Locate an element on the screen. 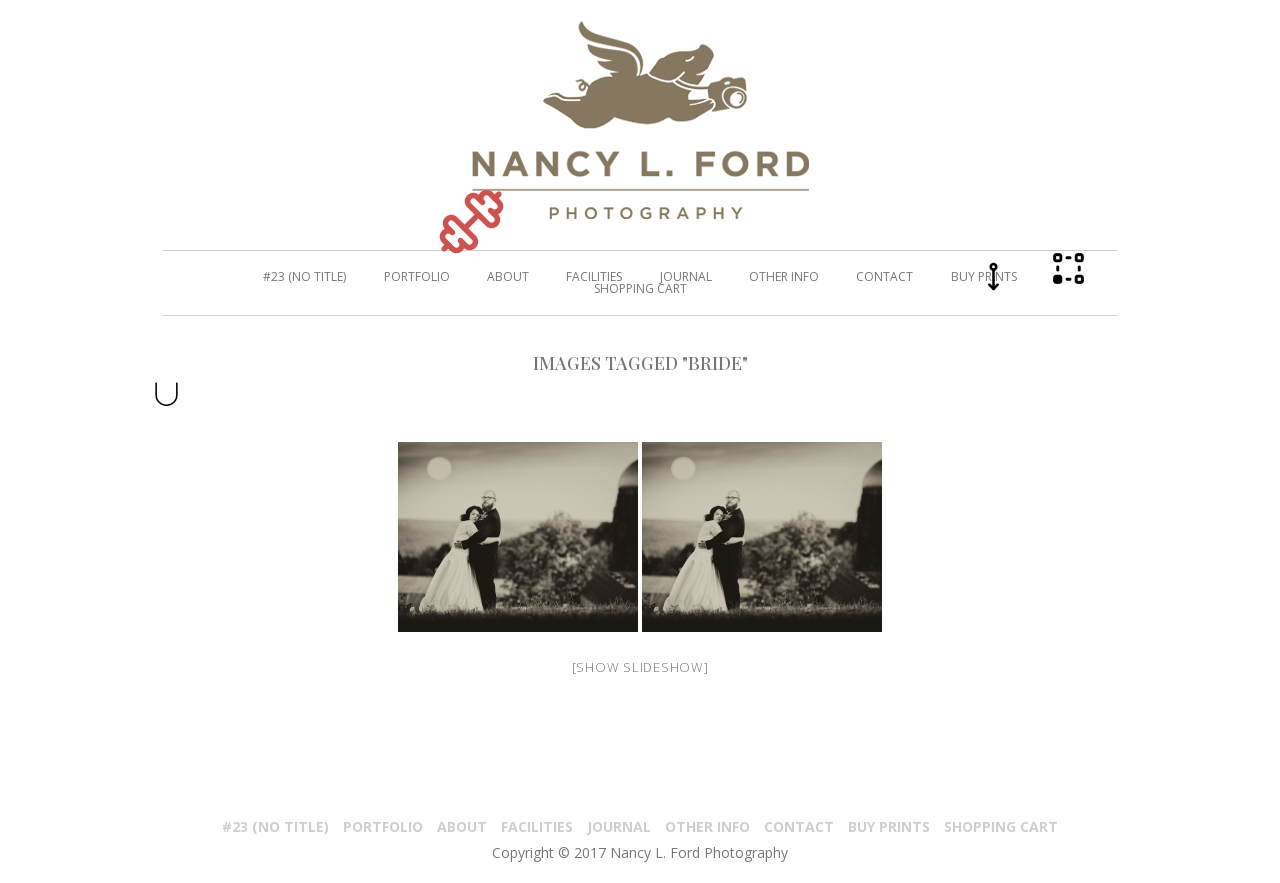 The image size is (1280, 883). set transform anchor to bottom-left corner is located at coordinates (1068, 268).